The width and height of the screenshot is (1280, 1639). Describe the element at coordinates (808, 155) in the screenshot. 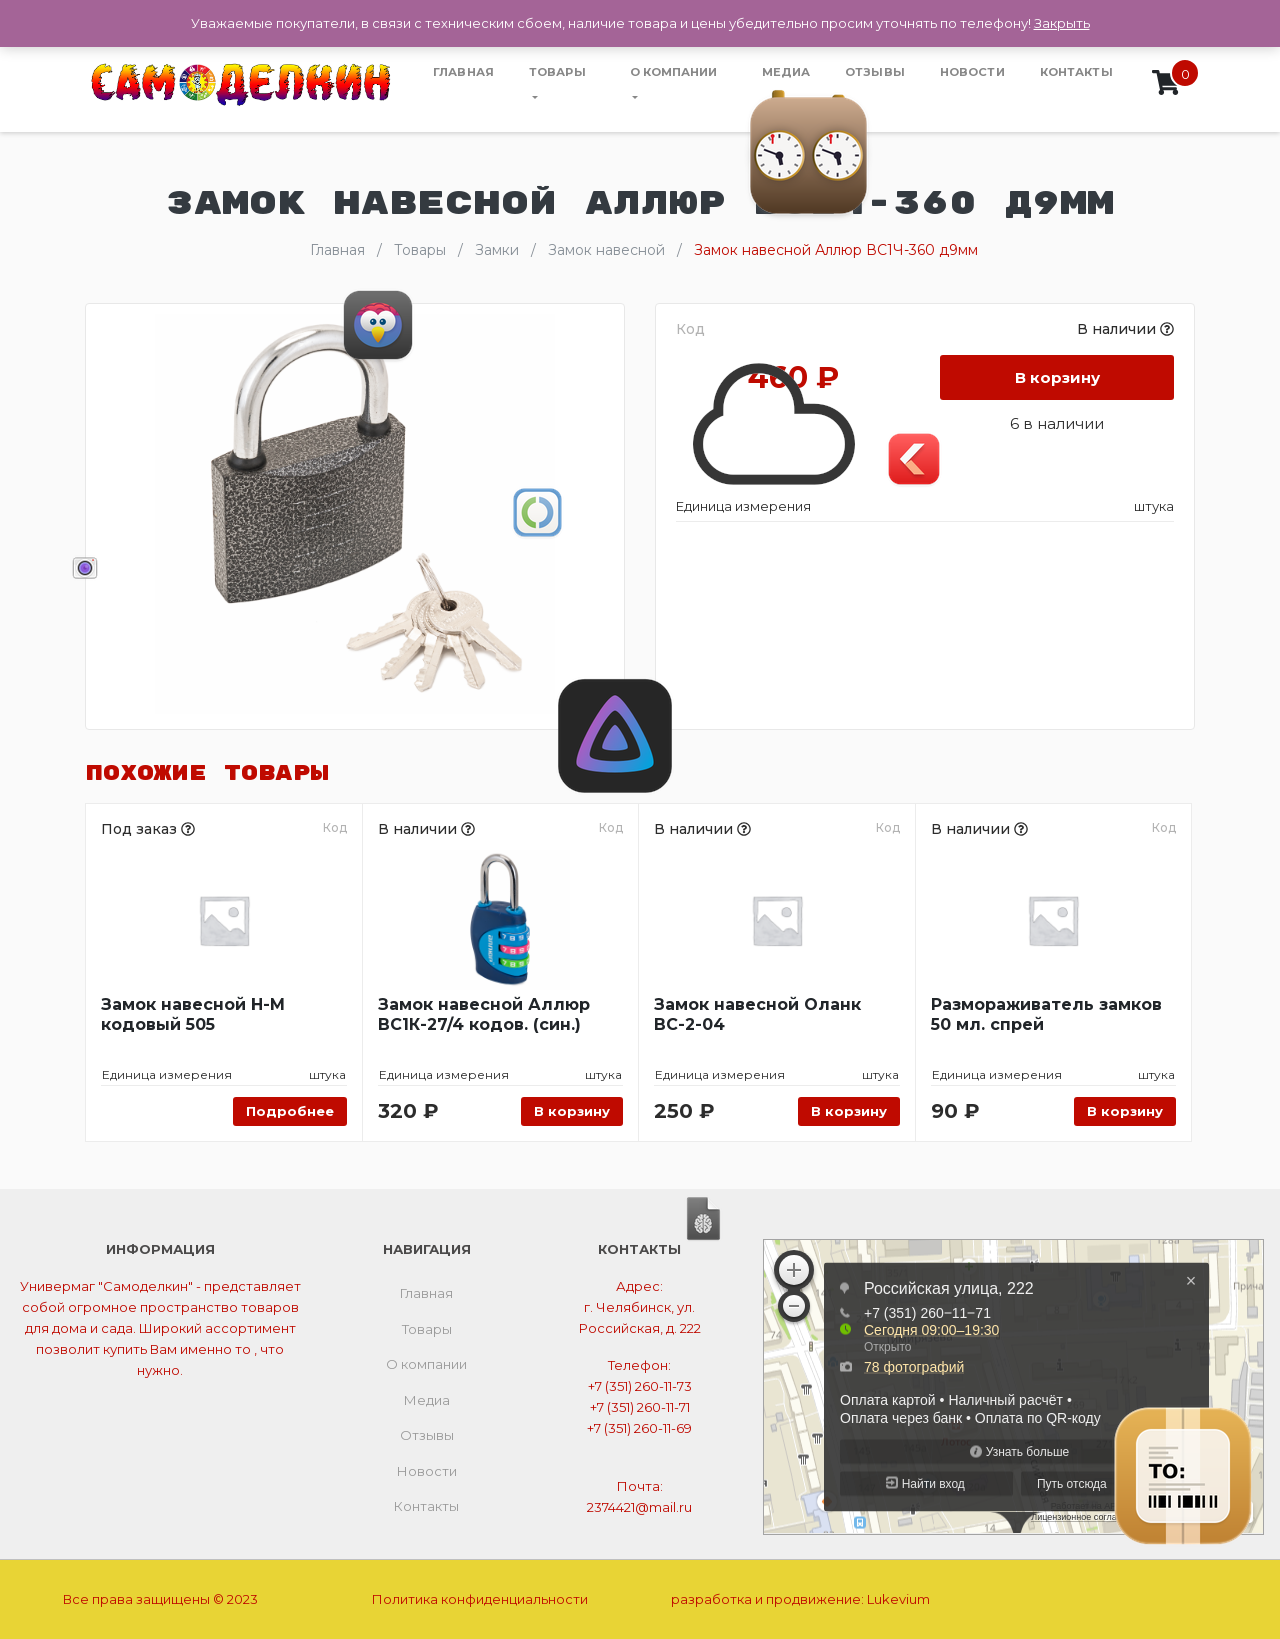

I see `open the chess clock app` at that location.